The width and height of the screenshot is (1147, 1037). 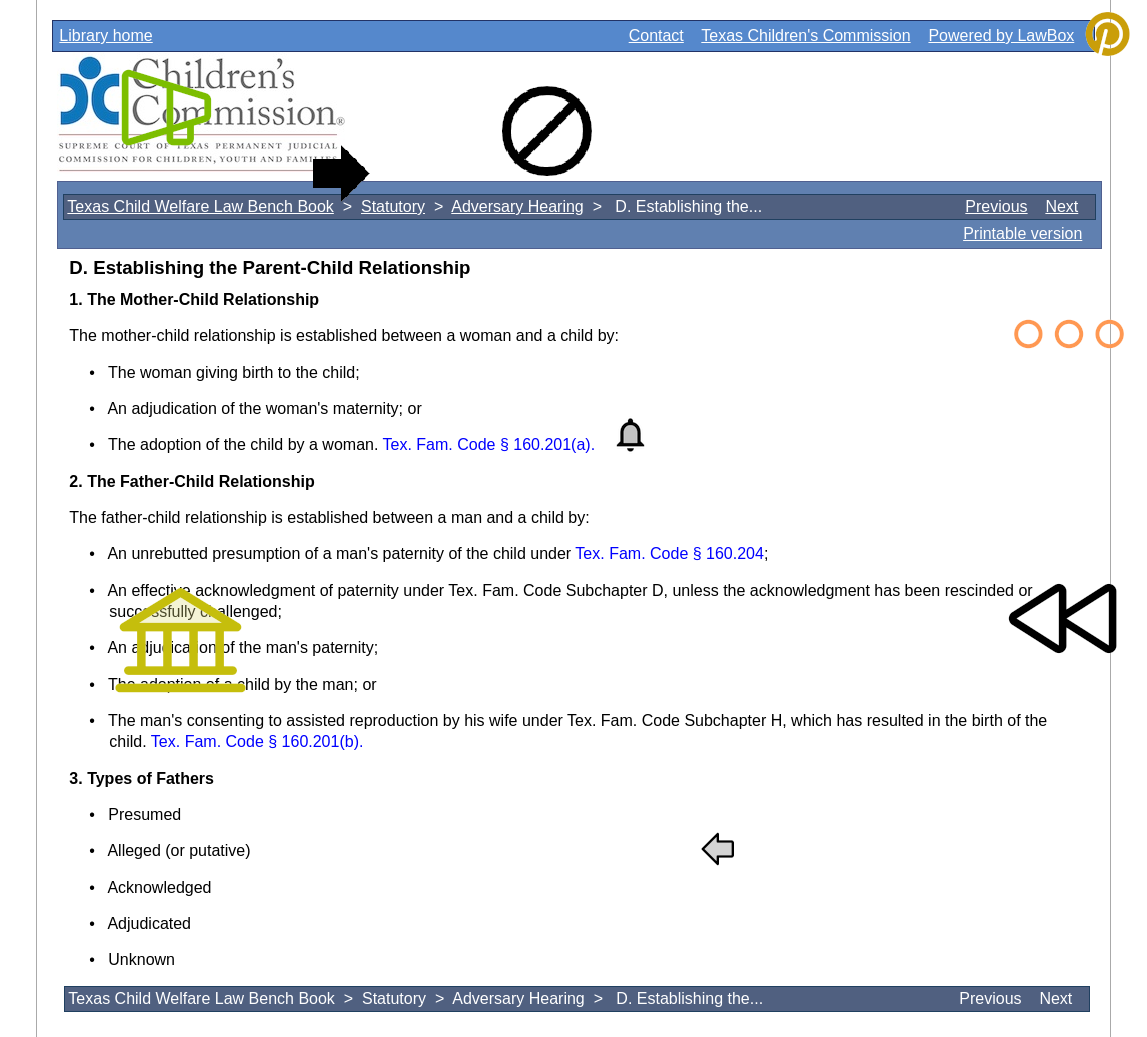 What do you see at coordinates (547, 131) in the screenshot?
I see `block or ban a user` at bounding box center [547, 131].